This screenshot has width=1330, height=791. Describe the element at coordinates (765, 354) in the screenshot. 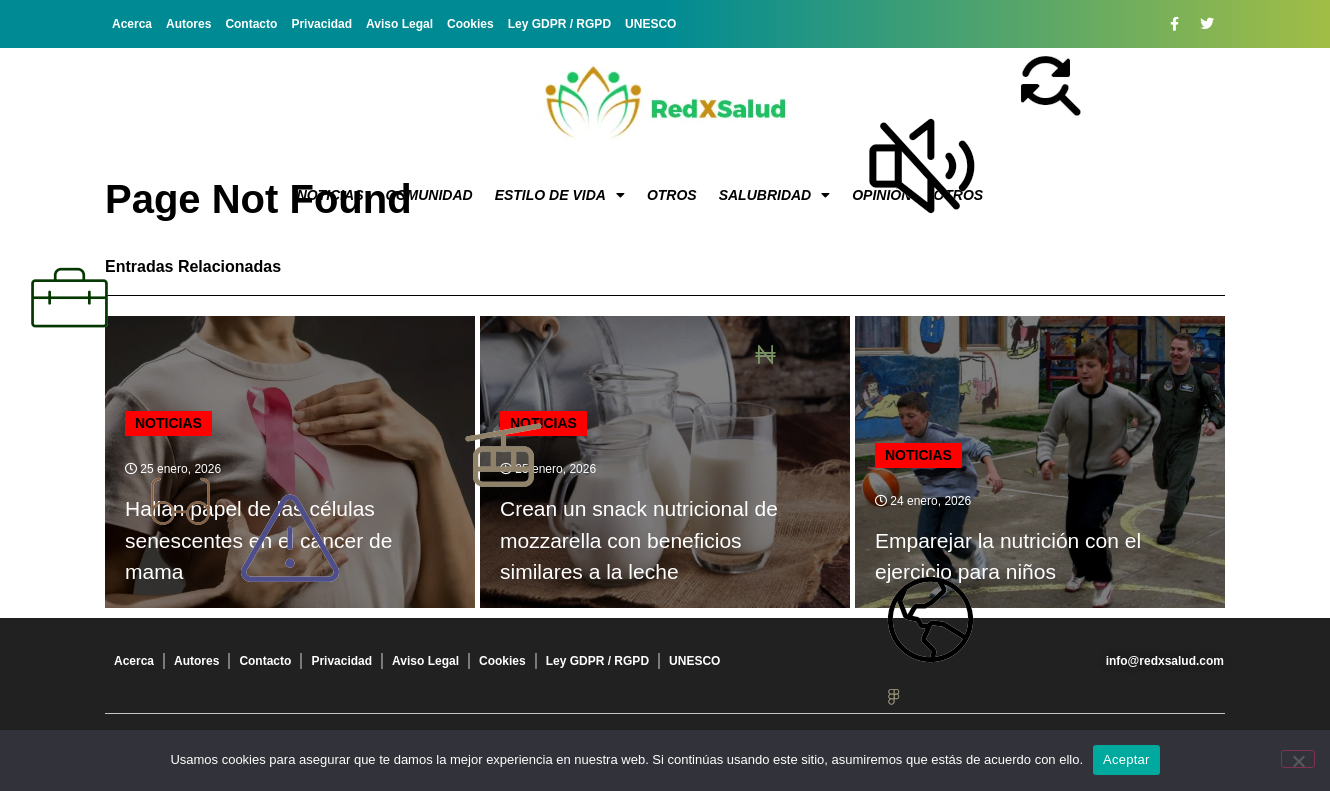

I see `indicates Nigerian naira currency` at that location.